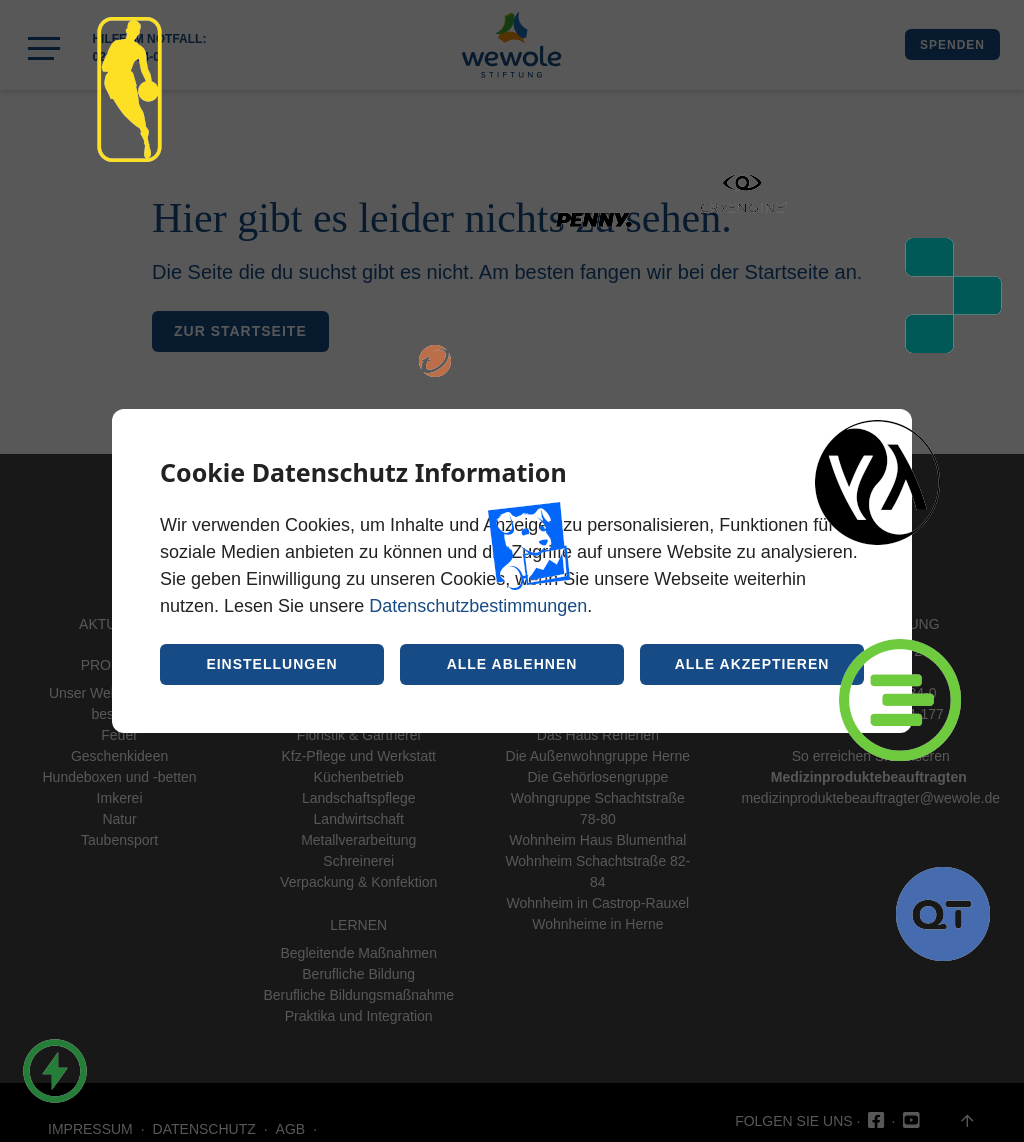 The height and width of the screenshot is (1142, 1024). I want to click on visit the CryEngine website or documentation, so click(744, 193).